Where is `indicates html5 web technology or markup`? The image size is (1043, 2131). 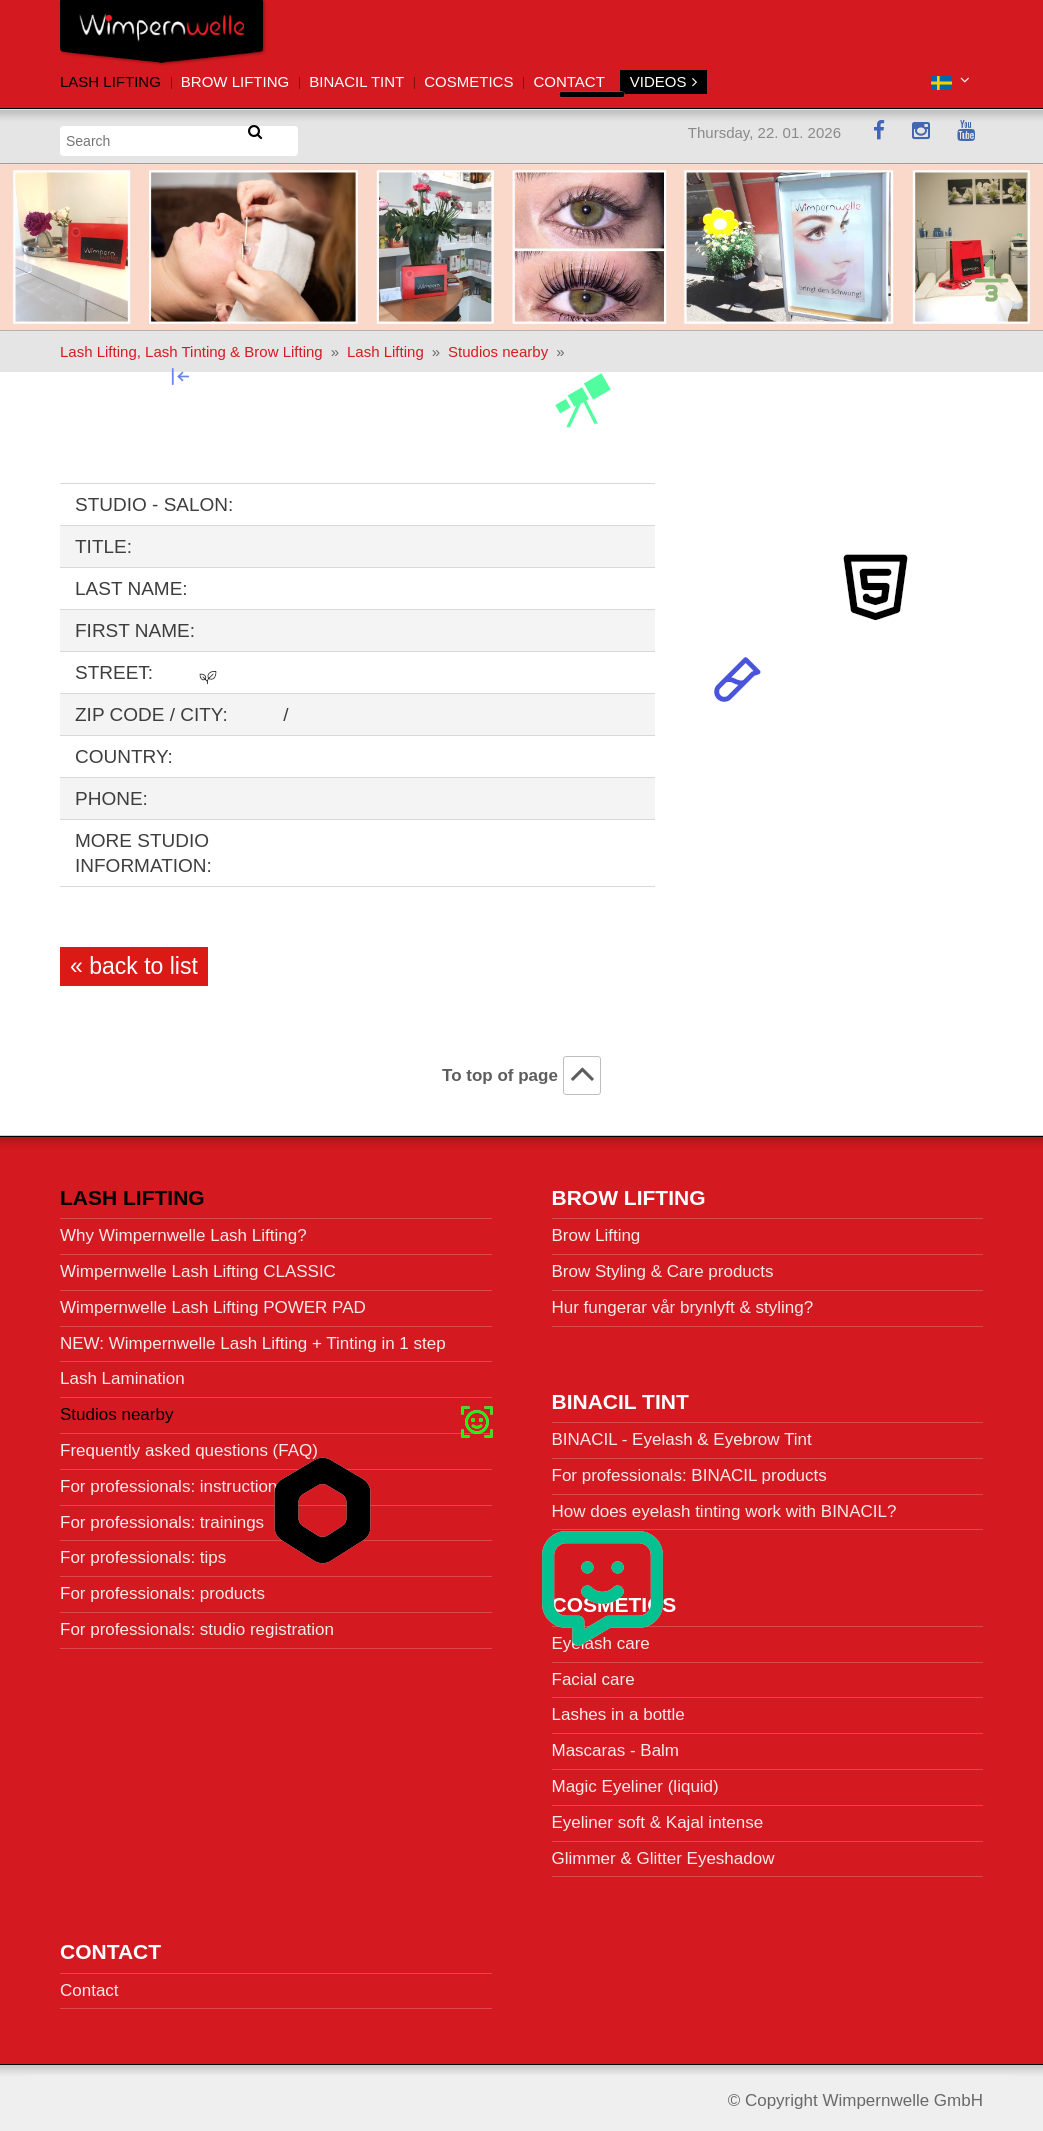
indicates html5 web technology or markup is located at coordinates (875, 586).